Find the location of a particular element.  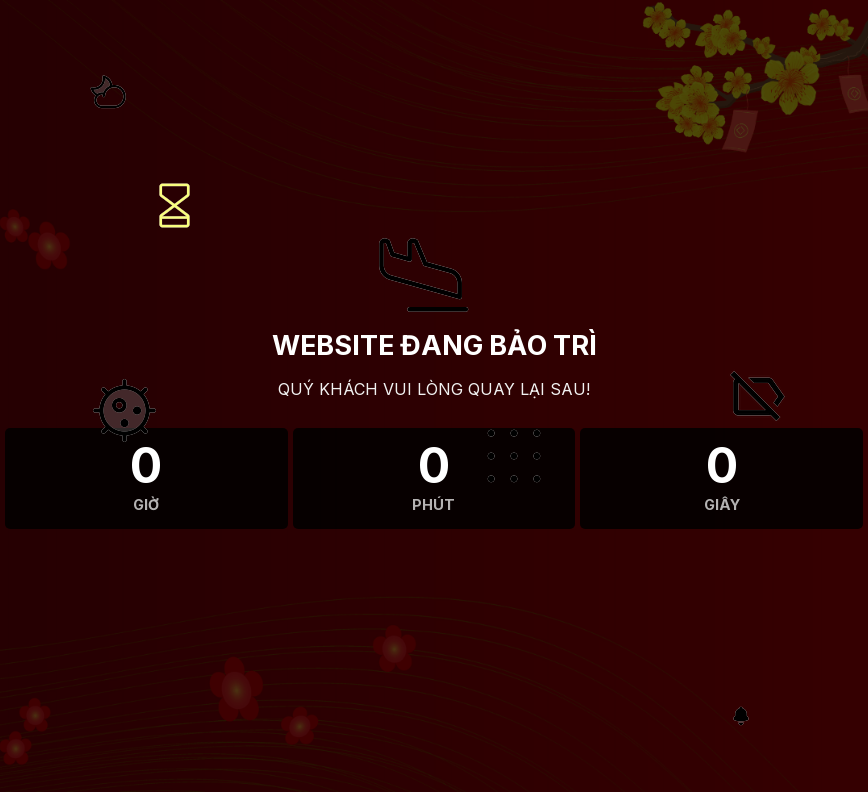

remove a label or tag from an item is located at coordinates (757, 396).